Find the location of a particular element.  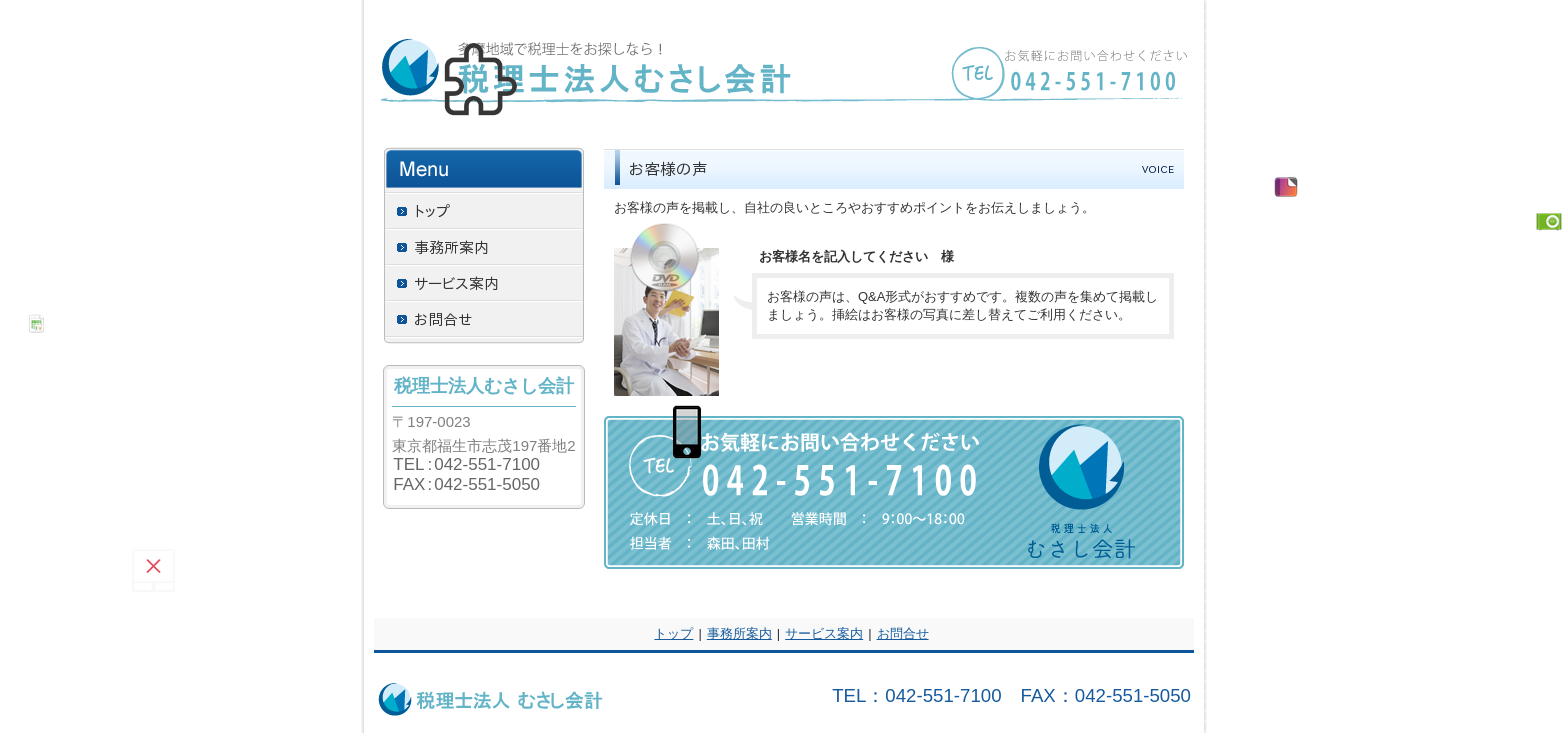

change desktop wallpaper settings is located at coordinates (1286, 187).